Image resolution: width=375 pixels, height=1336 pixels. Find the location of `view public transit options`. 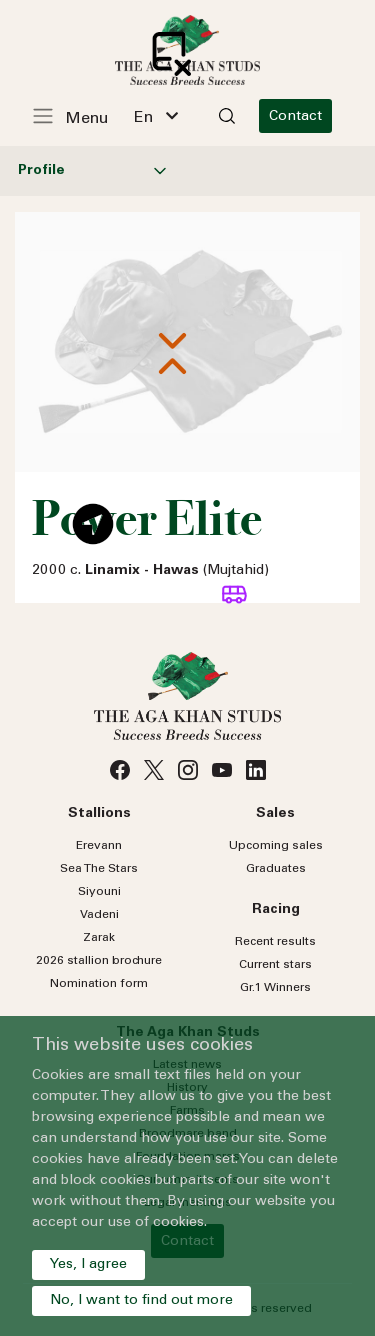

view public transit options is located at coordinates (234, 593).